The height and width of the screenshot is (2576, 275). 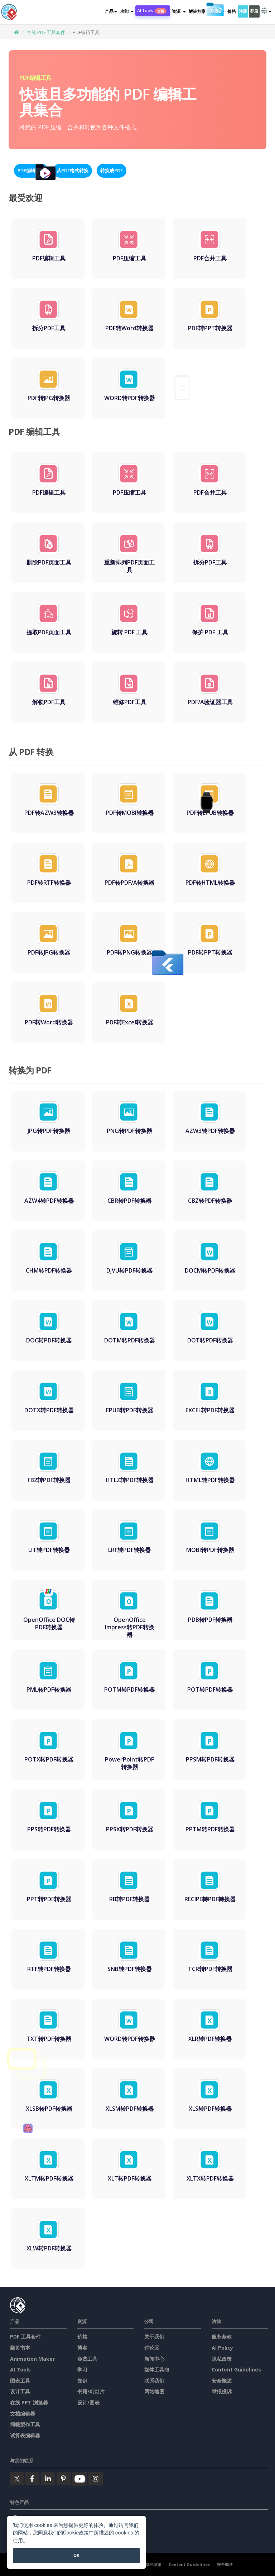 What do you see at coordinates (168, 963) in the screenshot?
I see `open flutter project folder` at bounding box center [168, 963].